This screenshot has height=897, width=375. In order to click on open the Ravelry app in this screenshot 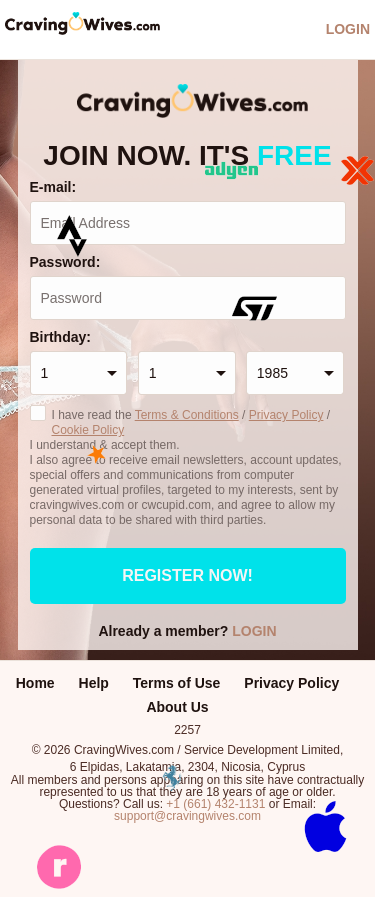, I will do `click(59, 867)`.